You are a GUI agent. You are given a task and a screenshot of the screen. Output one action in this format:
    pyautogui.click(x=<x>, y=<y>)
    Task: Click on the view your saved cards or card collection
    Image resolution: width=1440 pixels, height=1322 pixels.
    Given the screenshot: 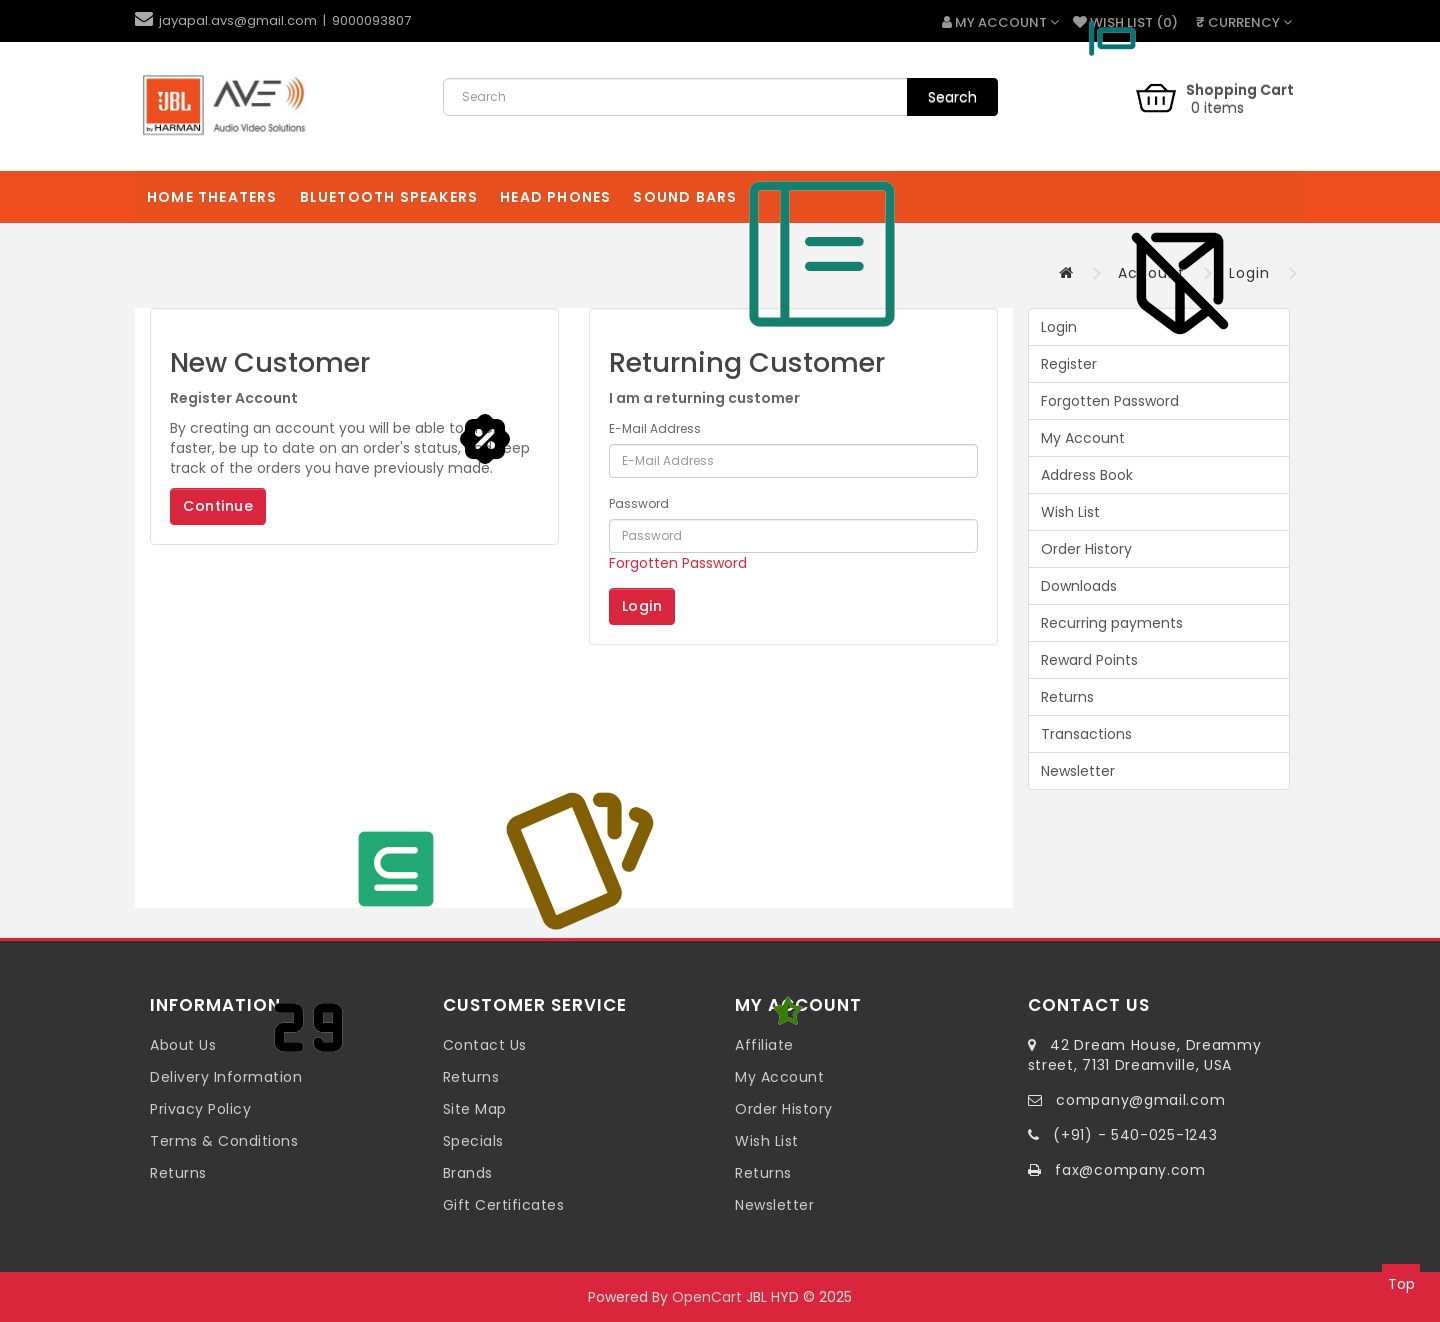 What is the action you would take?
    pyautogui.click(x=578, y=857)
    